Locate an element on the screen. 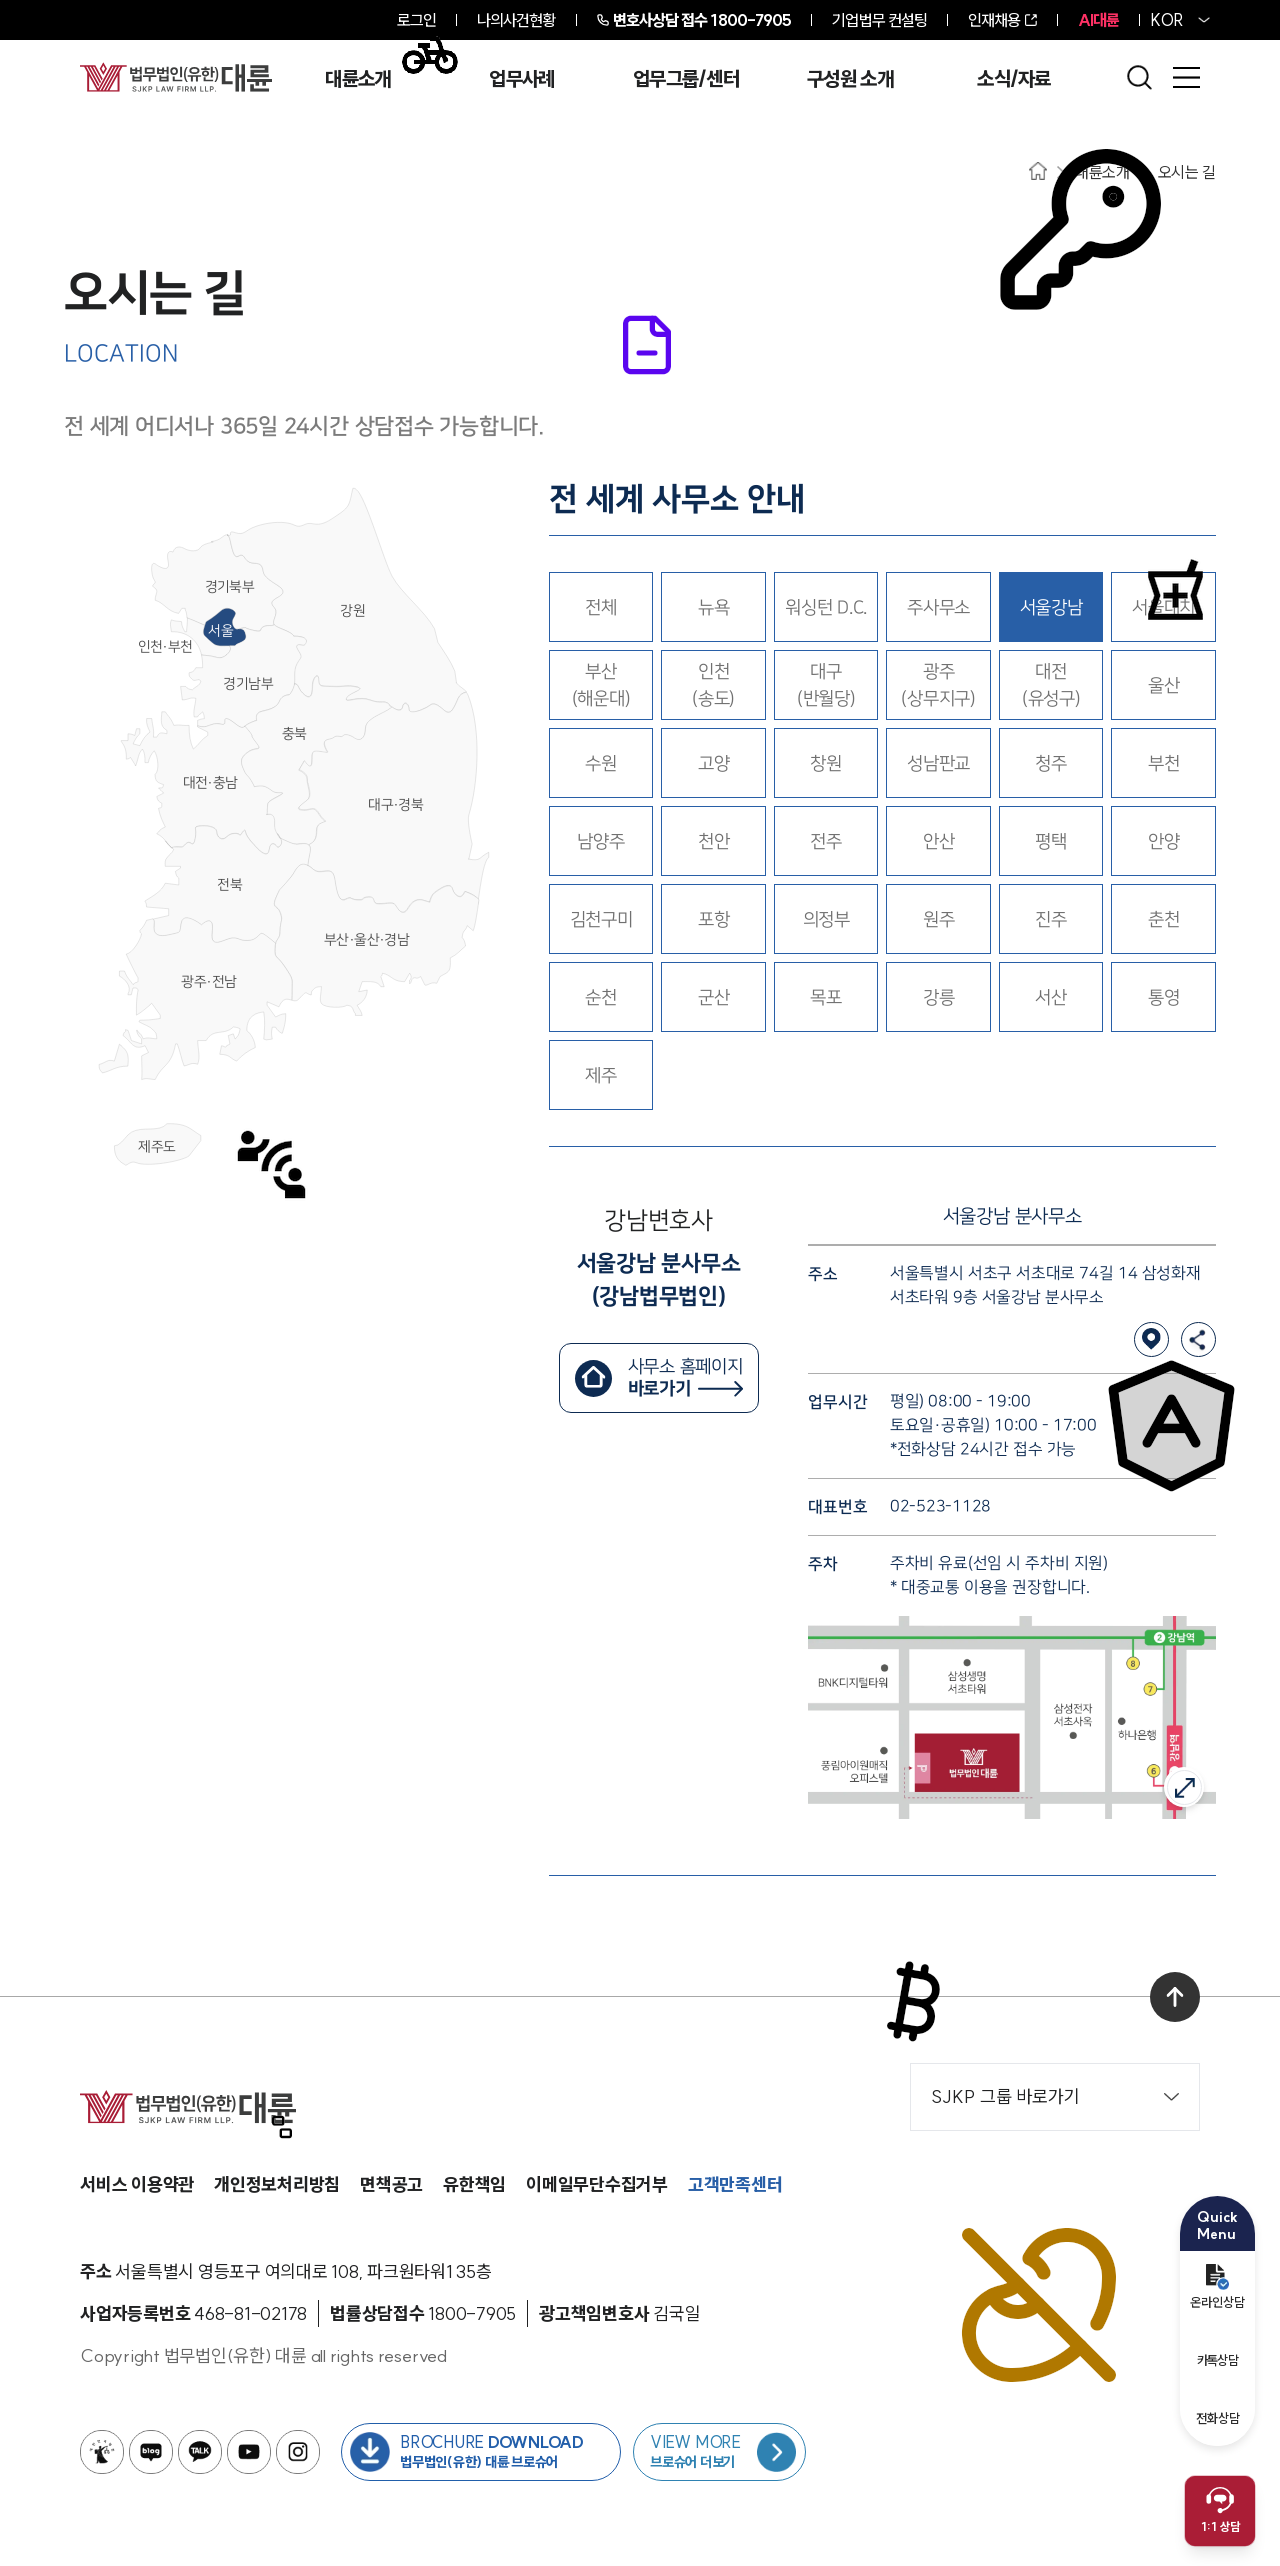 This screenshot has height=2566, width=1280. view bitcoin wallet or balance is located at coordinates (915, 2002).